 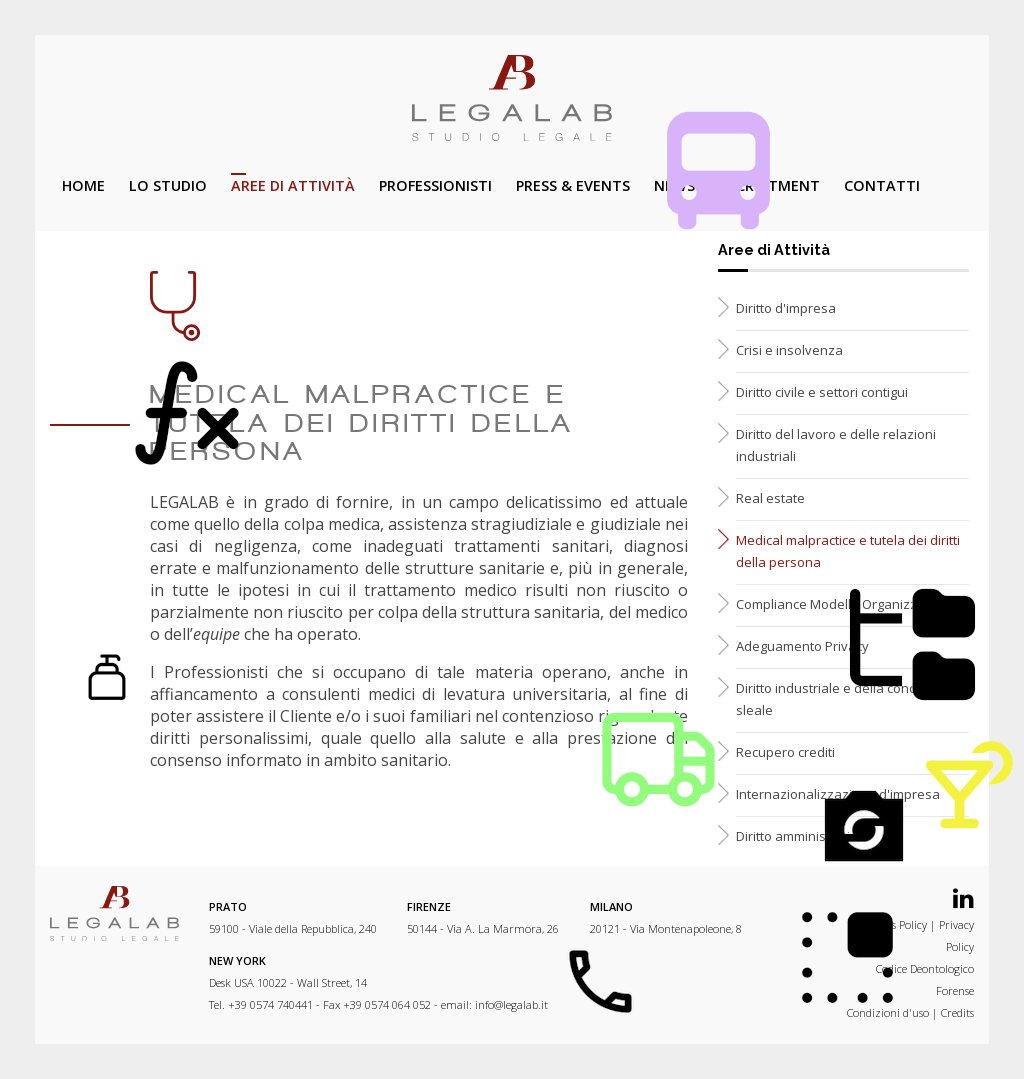 I want to click on access bar or cocktail menu, so click(x=964, y=789).